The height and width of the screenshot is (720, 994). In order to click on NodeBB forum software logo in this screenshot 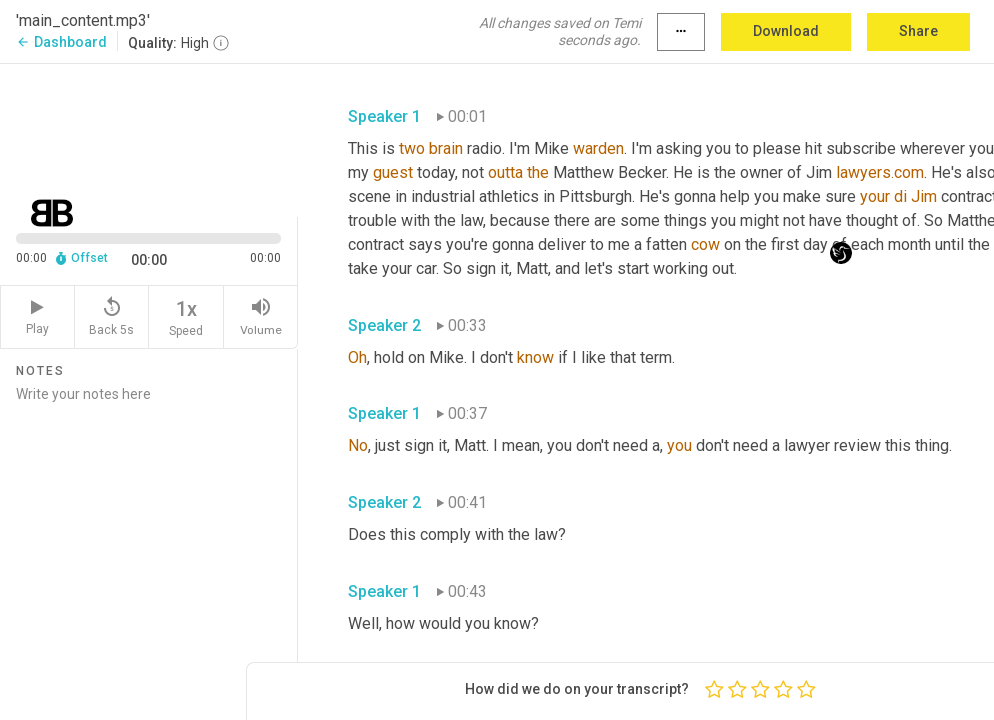, I will do `click(52, 213)`.